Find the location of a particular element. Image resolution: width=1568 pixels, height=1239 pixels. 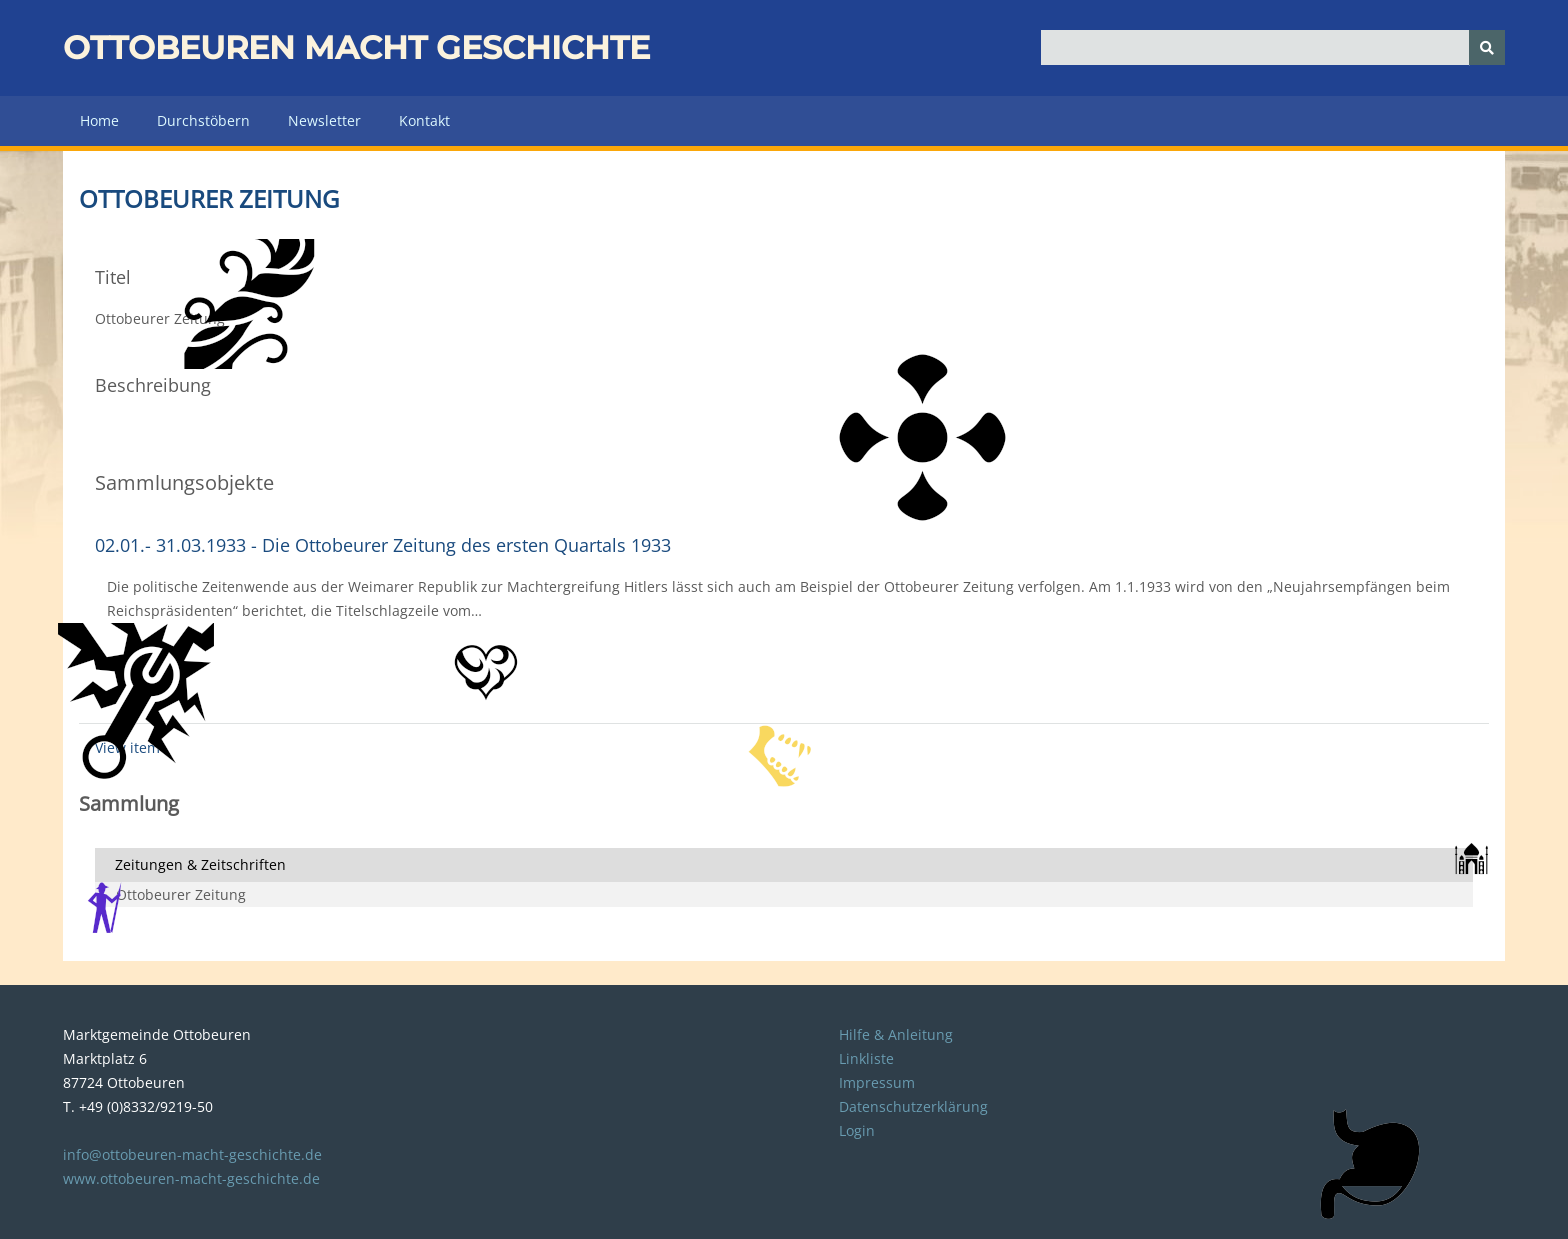

indicates an eldritch or lovecraftian game element is located at coordinates (486, 671).